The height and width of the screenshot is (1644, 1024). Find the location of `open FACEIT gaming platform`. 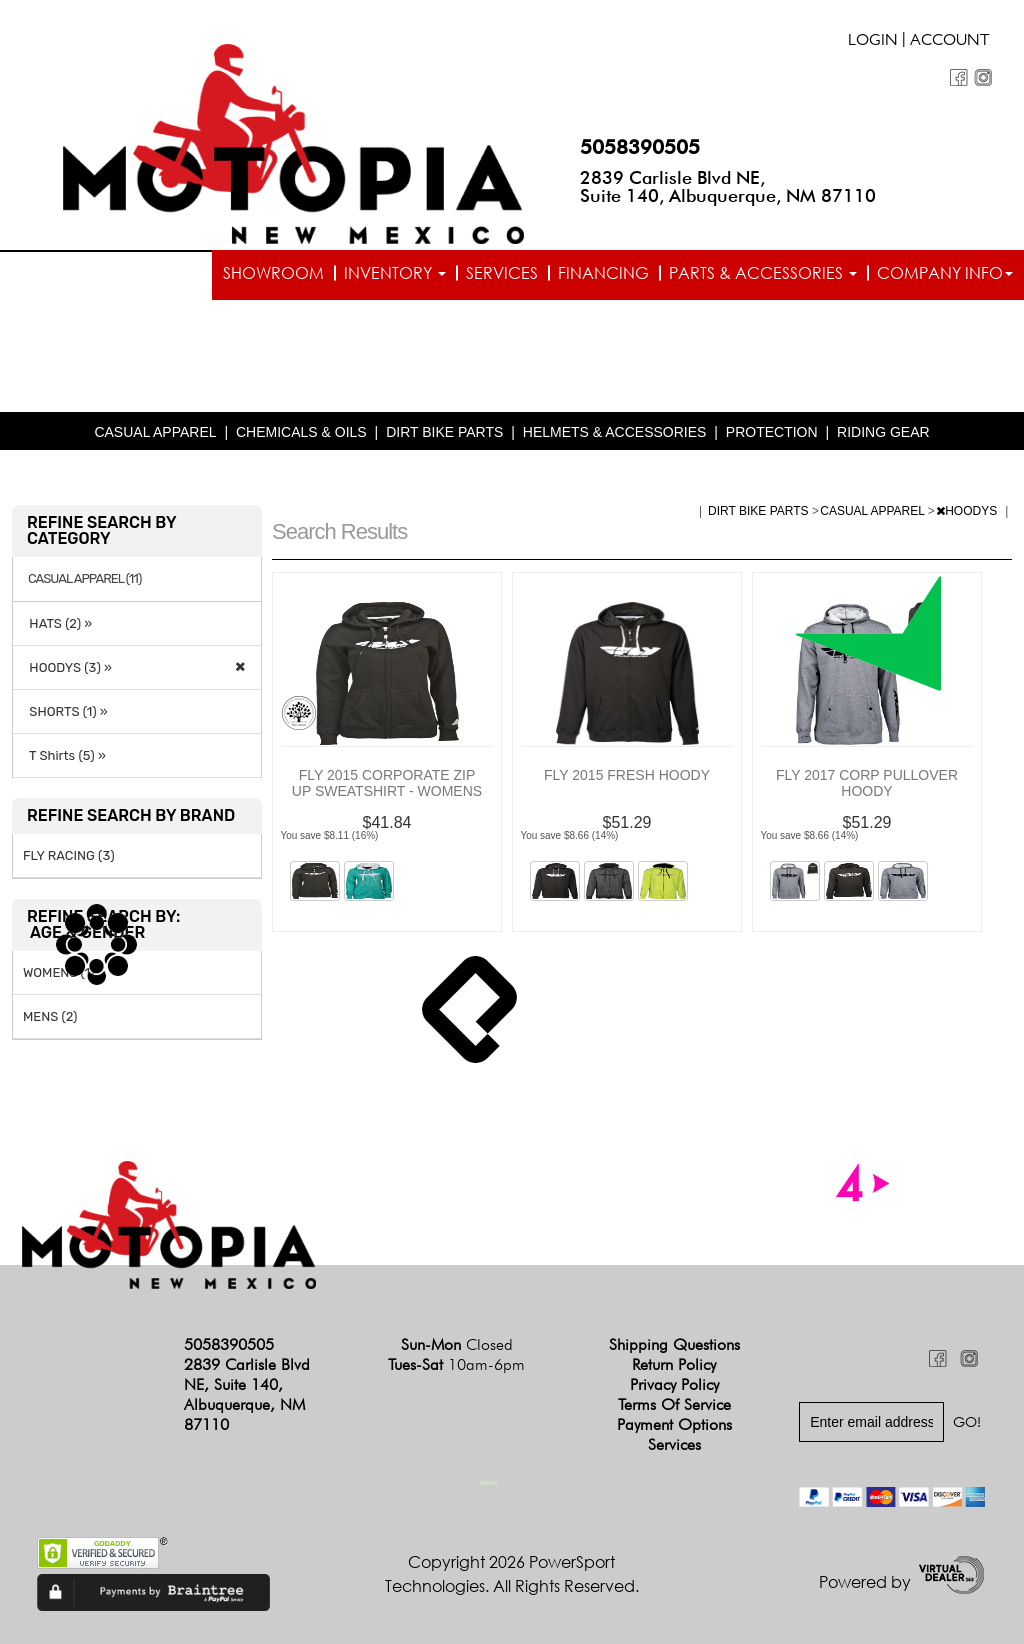

open FACEIT gaming platform is located at coordinates (868, 633).